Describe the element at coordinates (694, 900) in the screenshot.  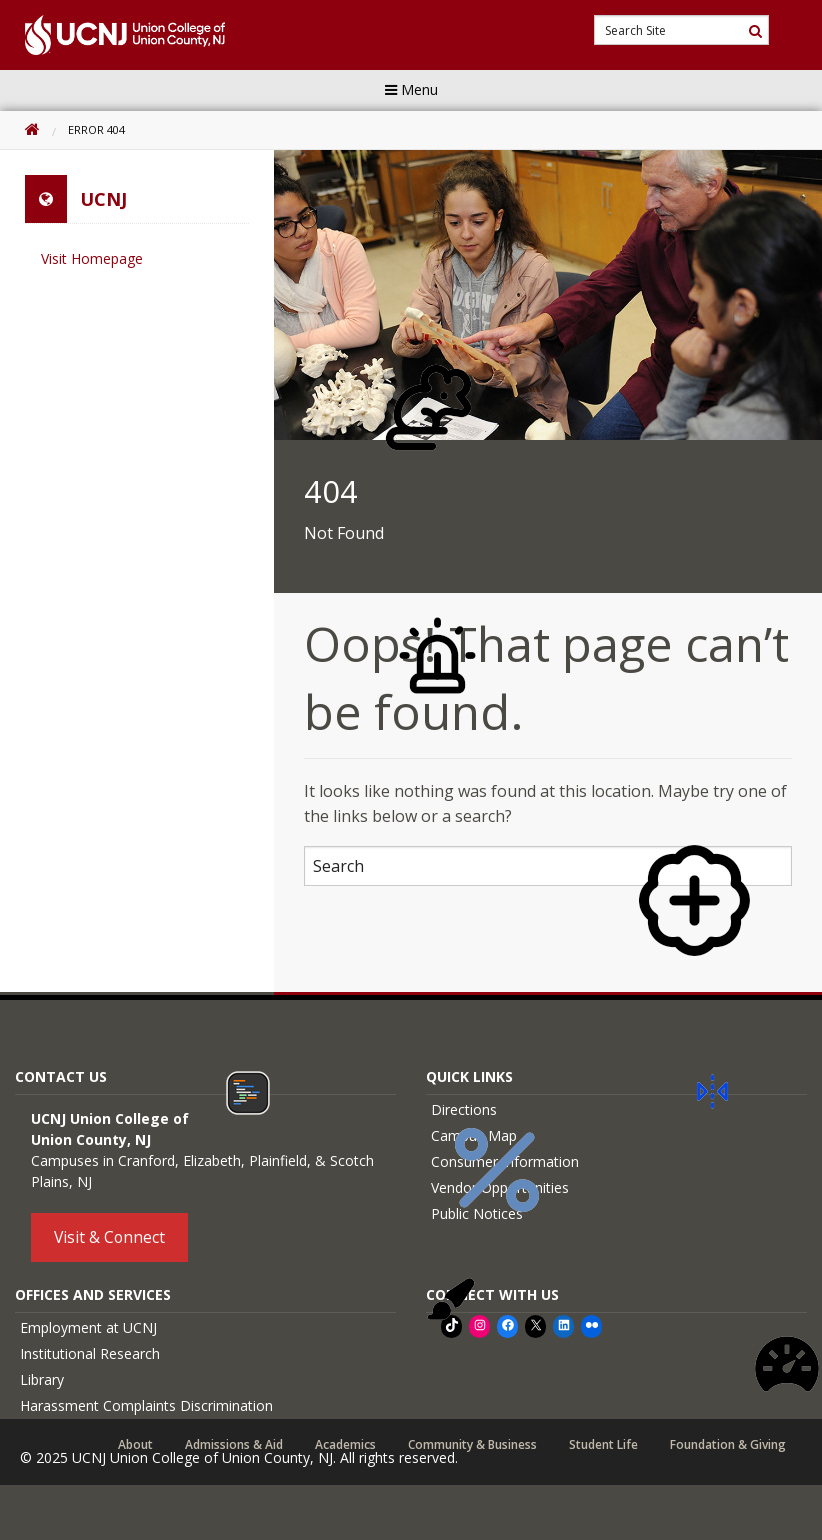
I see `add a new badge or achievement` at that location.